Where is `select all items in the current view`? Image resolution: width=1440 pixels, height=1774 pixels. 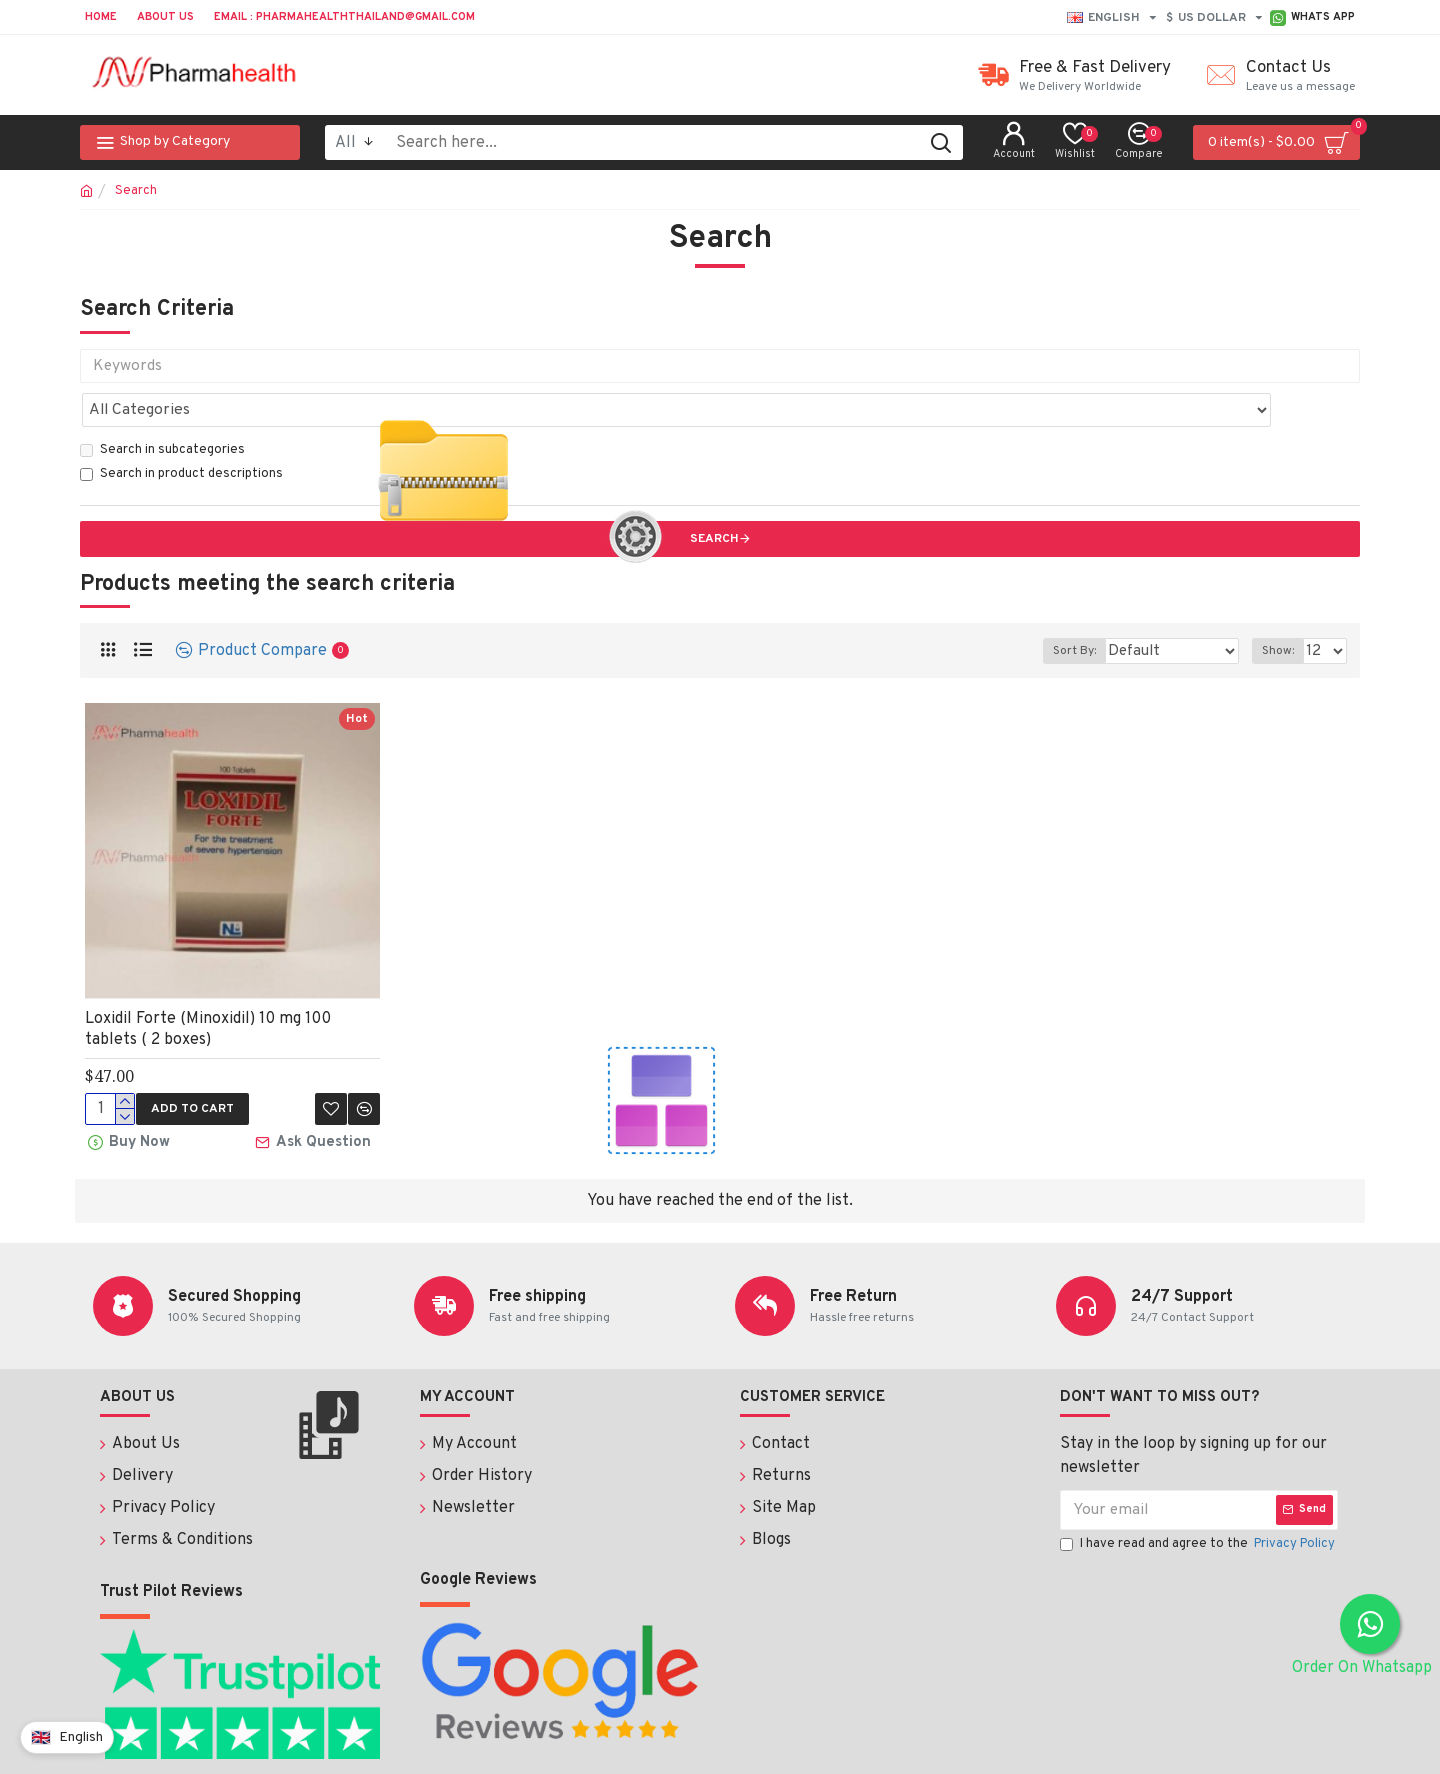
select all items in the current view is located at coordinates (661, 1100).